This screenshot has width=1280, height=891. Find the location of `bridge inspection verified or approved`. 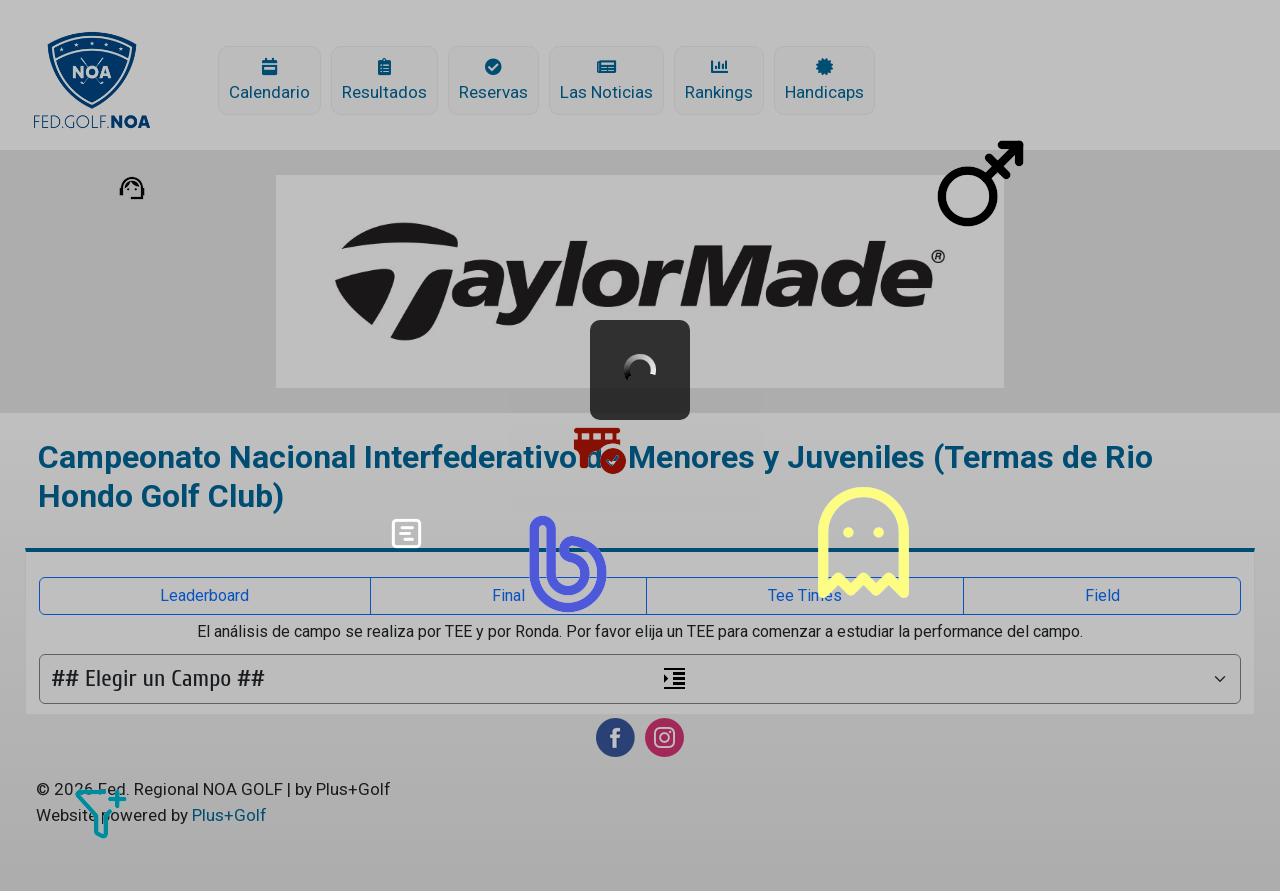

bridge inspection verified or approved is located at coordinates (600, 448).